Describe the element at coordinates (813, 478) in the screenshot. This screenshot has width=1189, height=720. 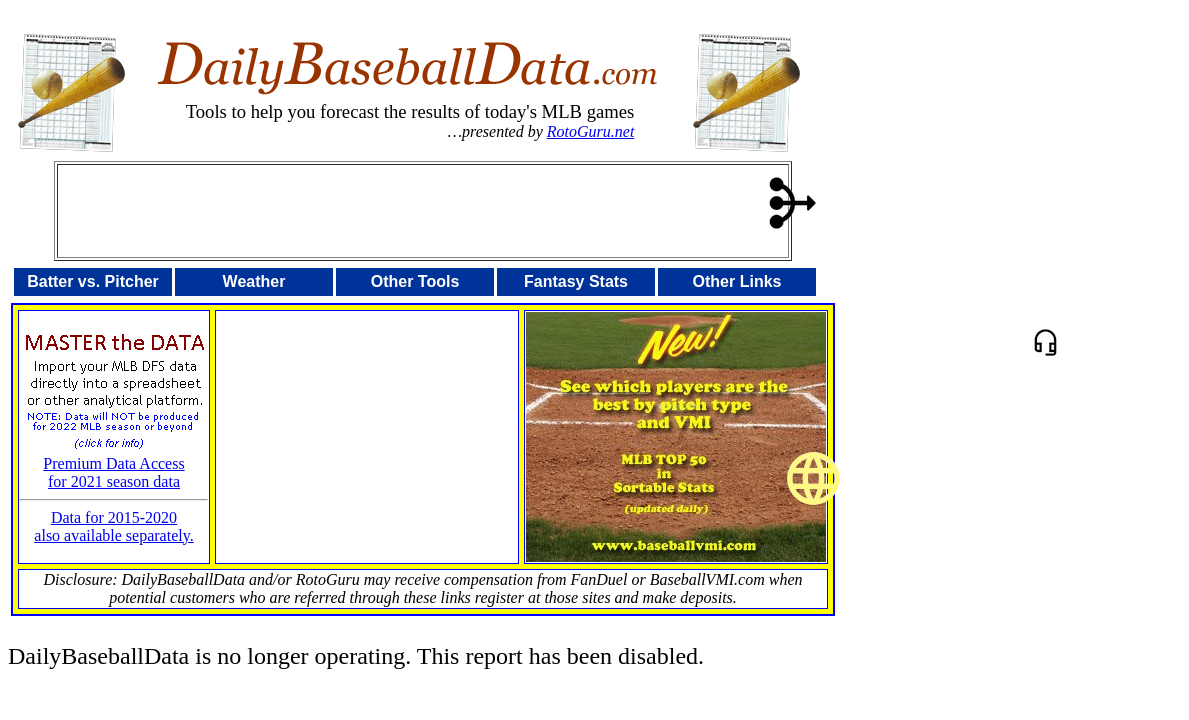
I see `switch to global or worldwide view` at that location.